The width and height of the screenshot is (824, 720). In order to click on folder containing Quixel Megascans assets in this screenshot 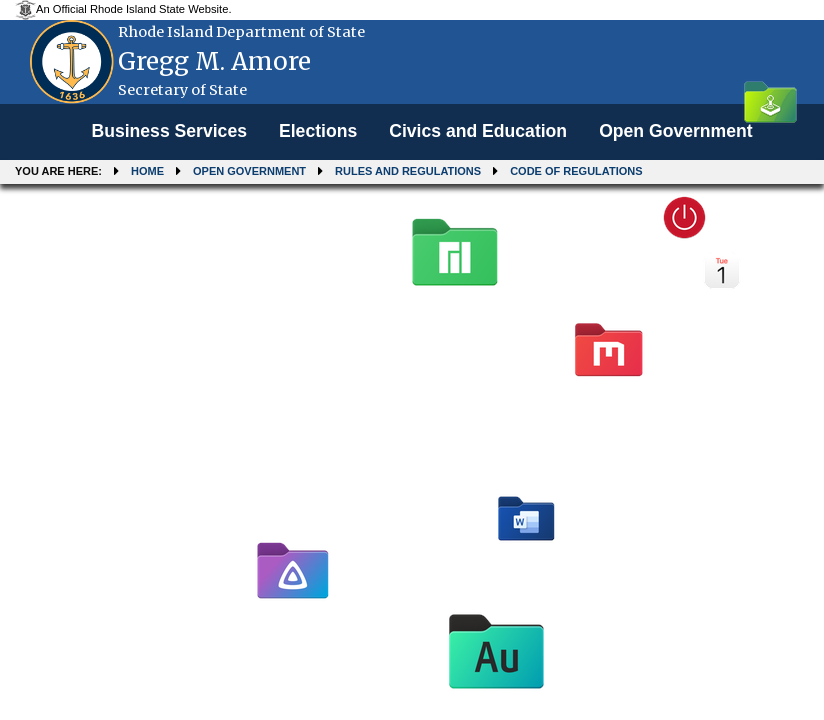, I will do `click(608, 351)`.